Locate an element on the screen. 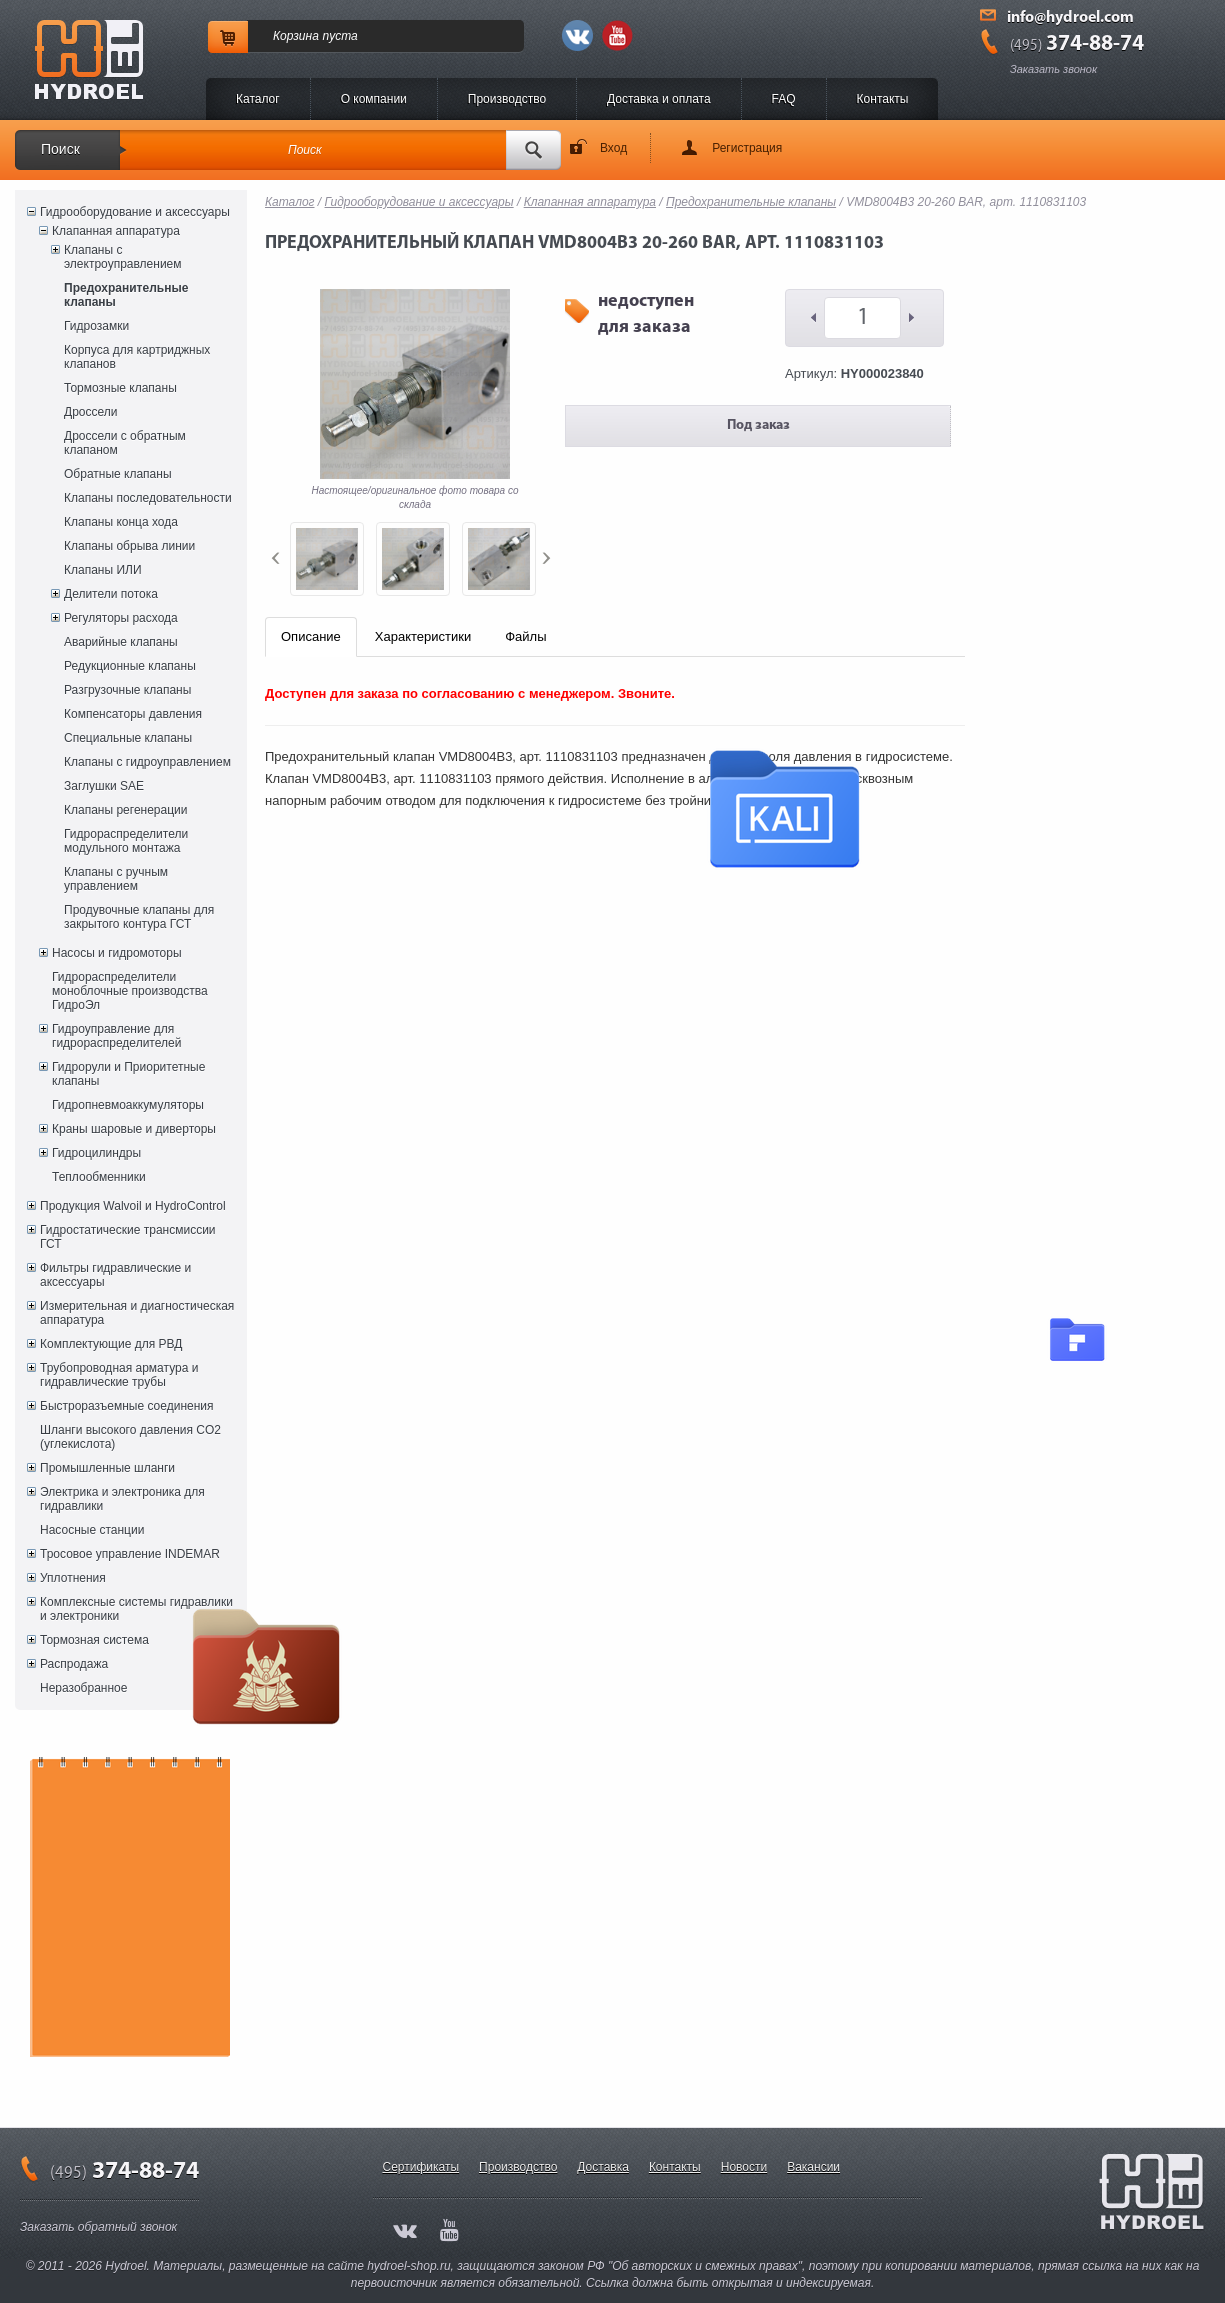  folder for storing historical Japanese or shogun-themed content is located at coordinates (265, 1670).